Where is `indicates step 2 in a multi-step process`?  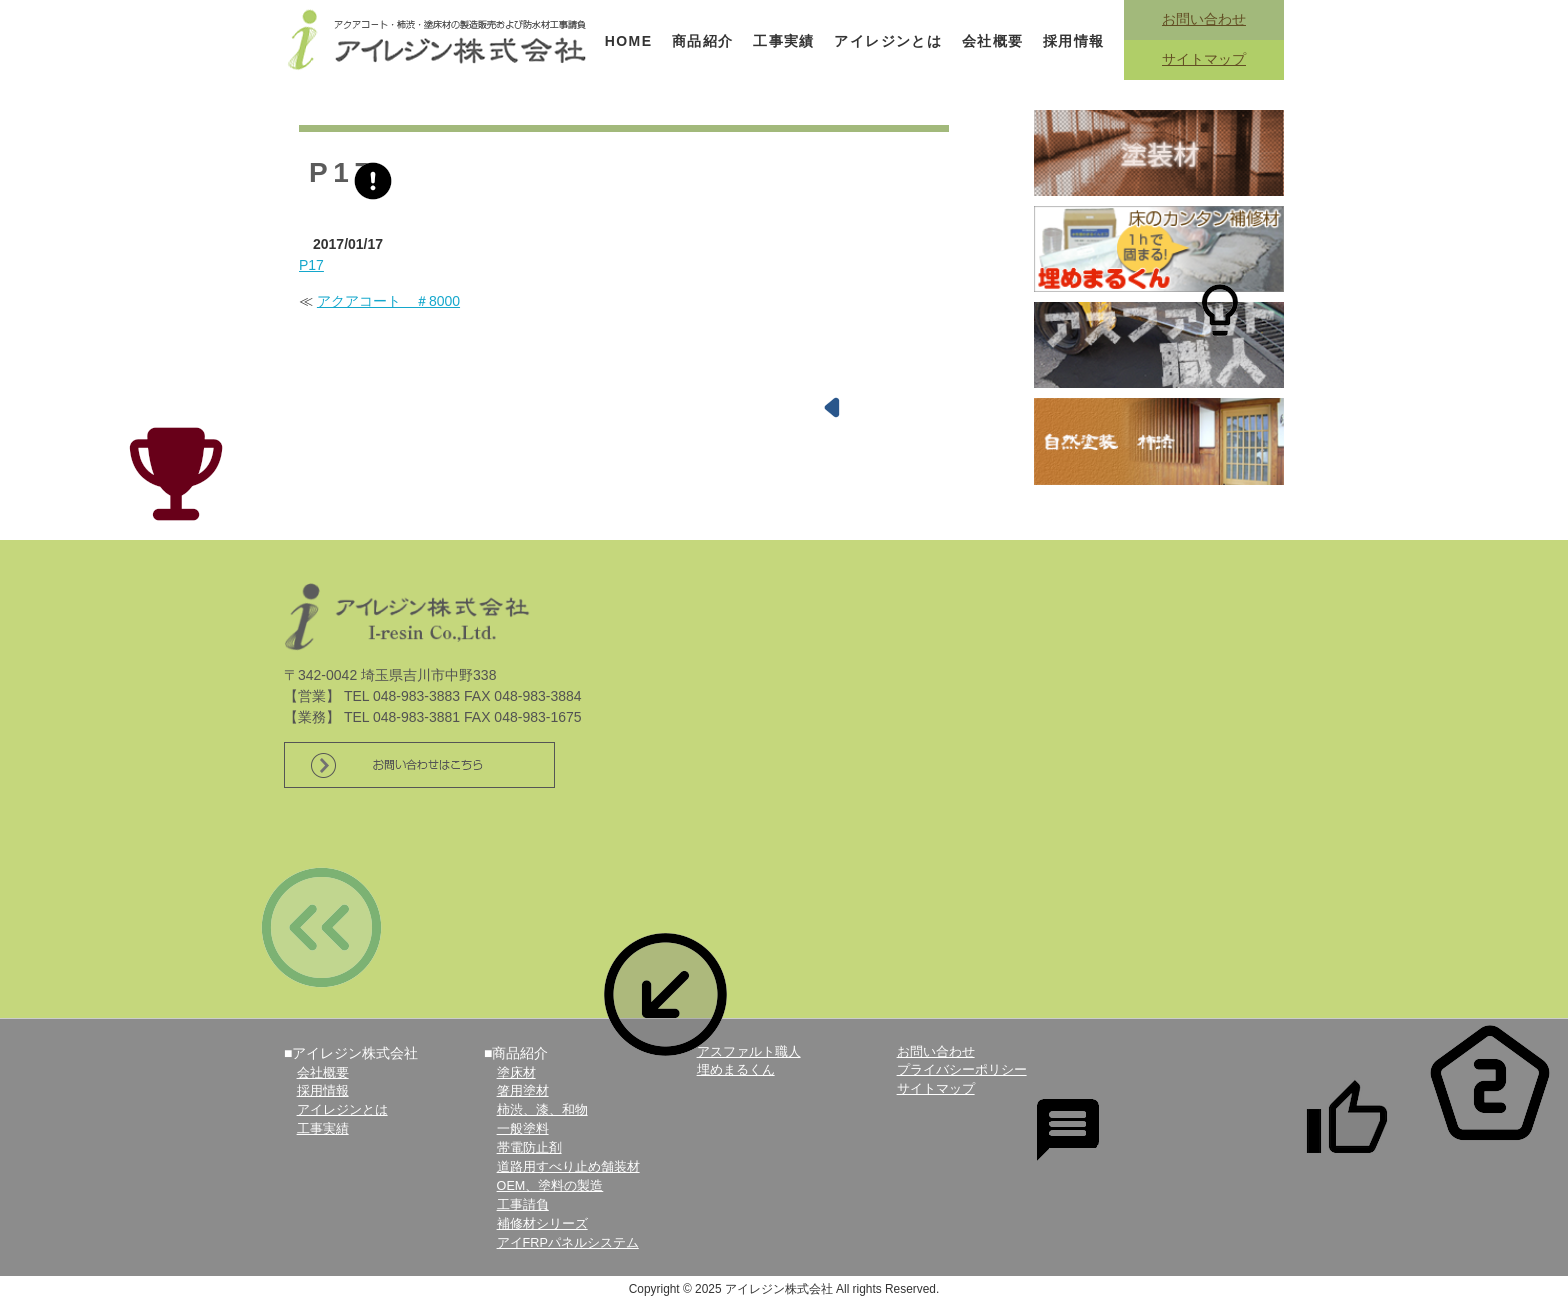 indicates step 2 in a multi-step process is located at coordinates (1490, 1086).